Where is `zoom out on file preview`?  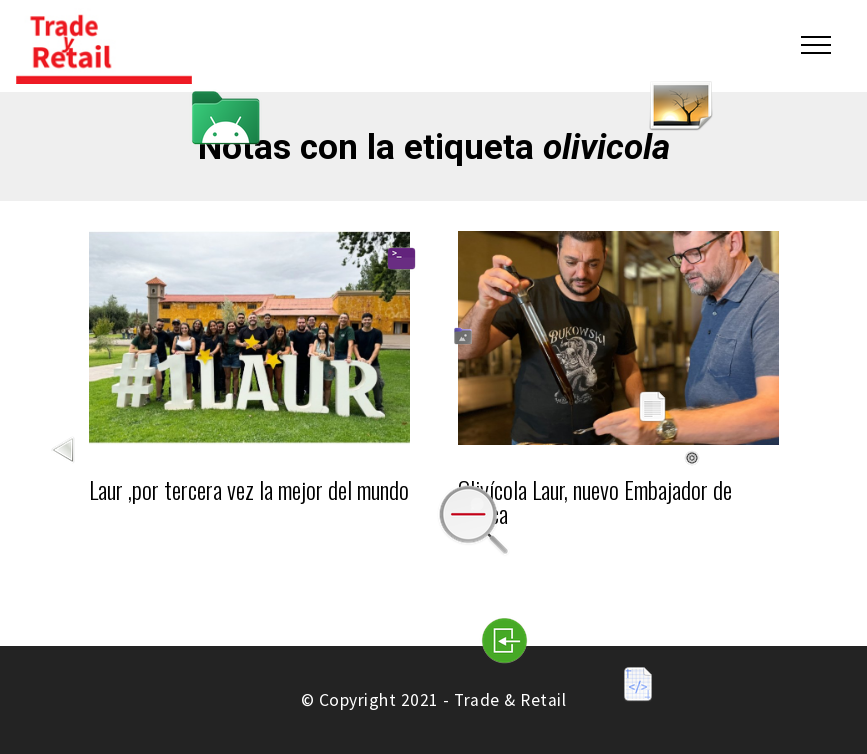 zoom out on file preview is located at coordinates (473, 519).